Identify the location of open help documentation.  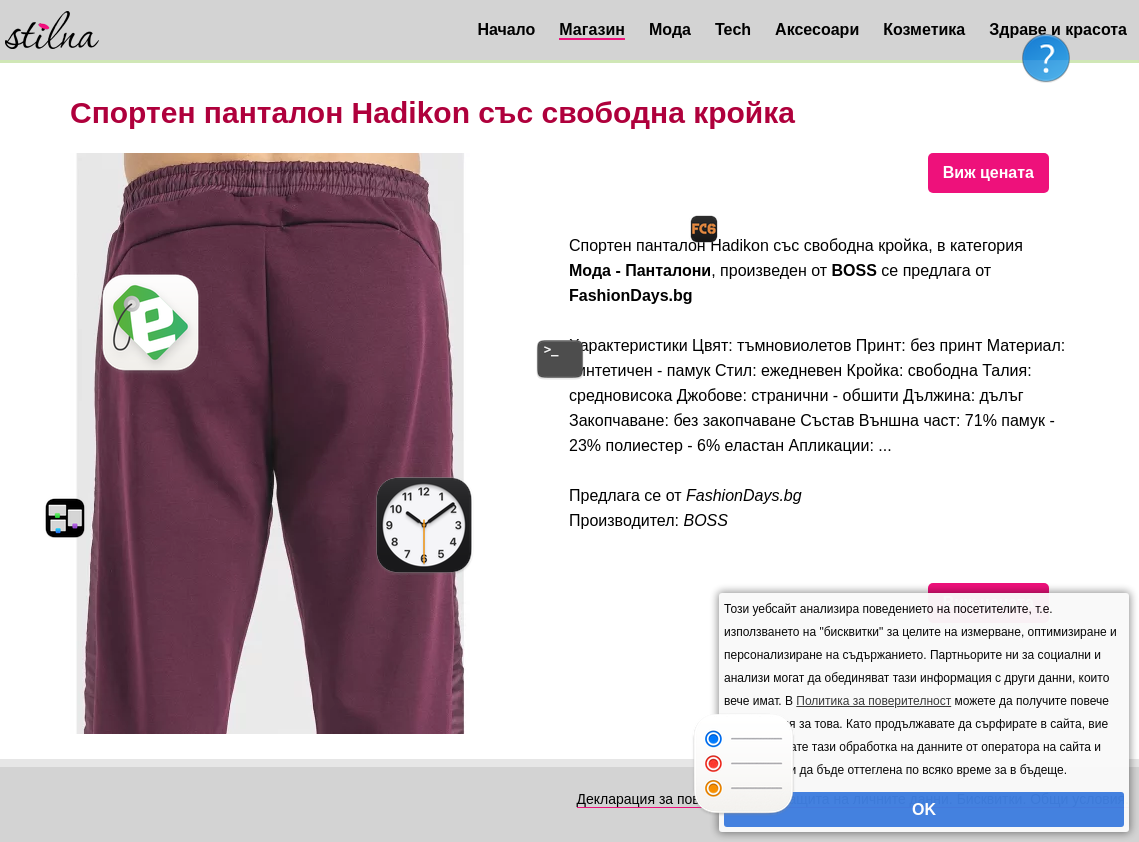
(1046, 58).